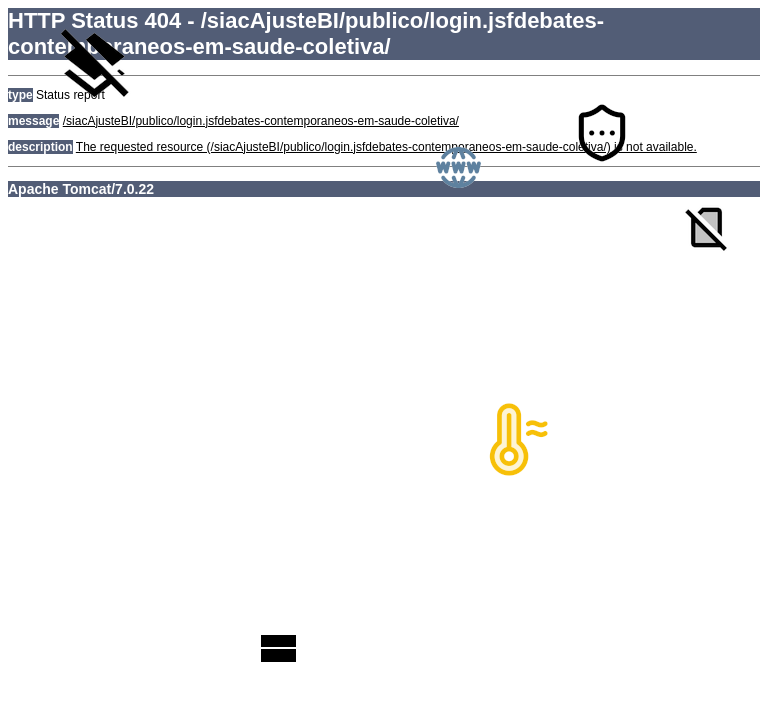 The width and height of the screenshot is (768, 720). What do you see at coordinates (706, 227) in the screenshot?
I see `no sim card detected` at bounding box center [706, 227].